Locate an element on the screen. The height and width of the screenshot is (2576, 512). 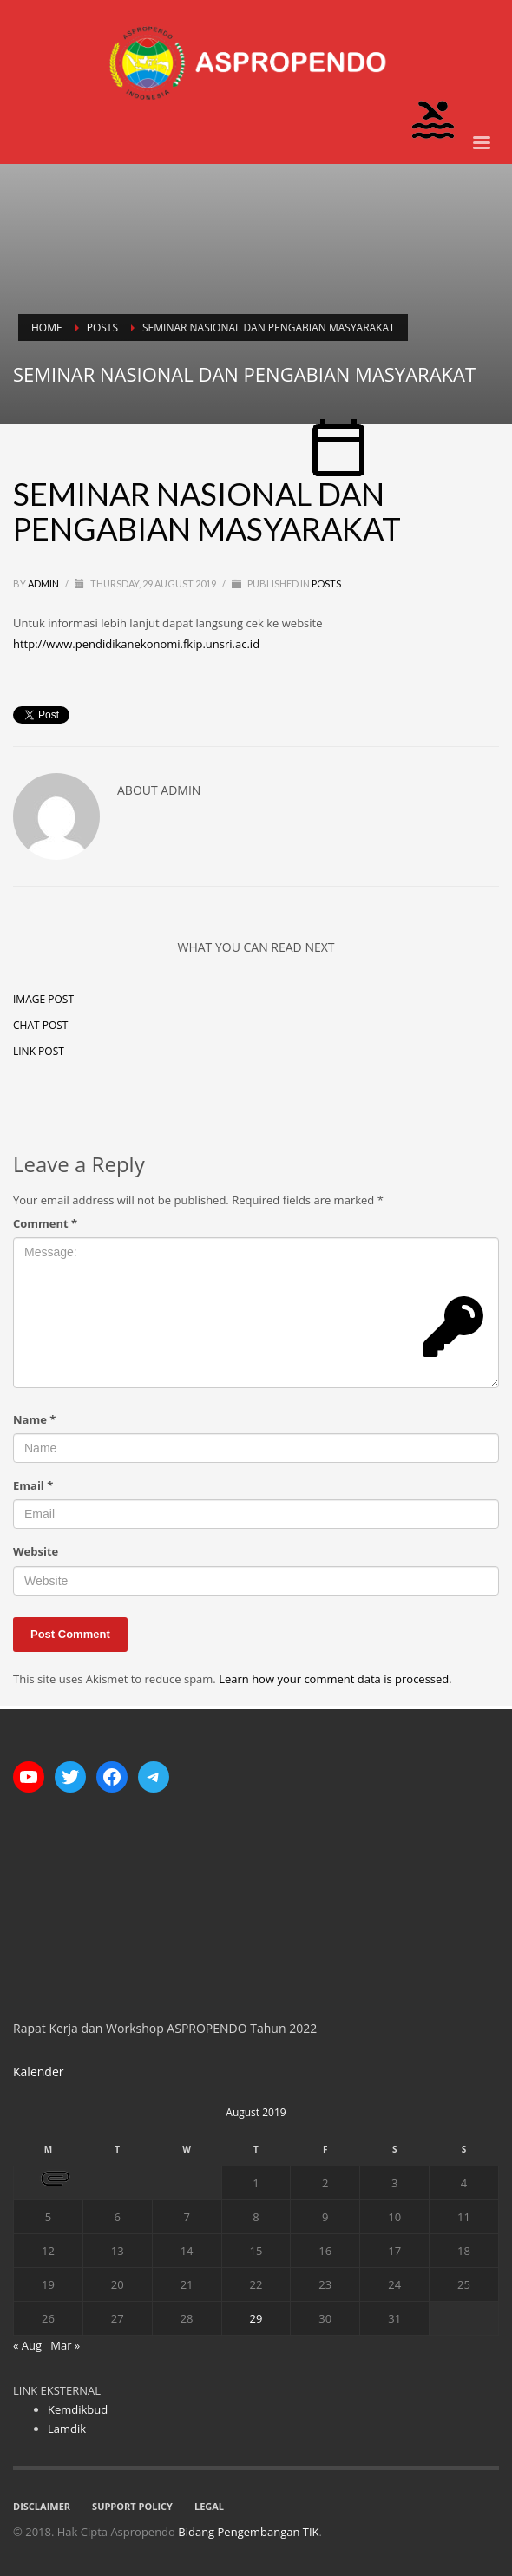
access security or authentication settings is located at coordinates (453, 1327).